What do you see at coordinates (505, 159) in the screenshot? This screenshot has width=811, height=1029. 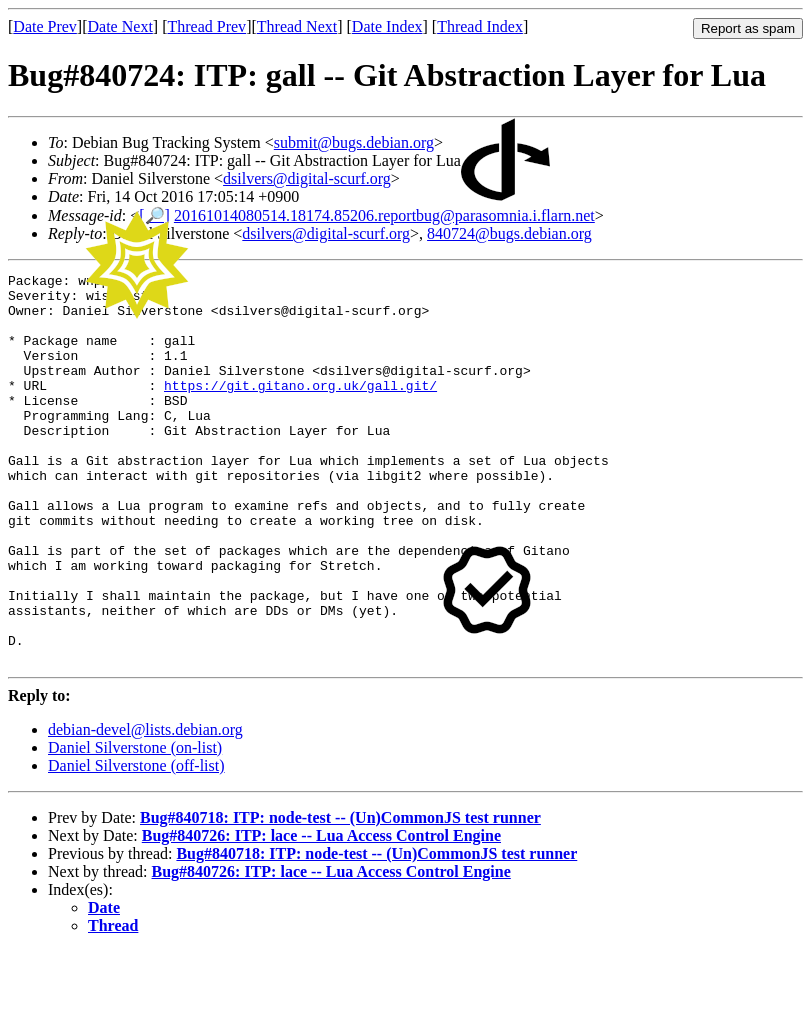 I see `sign in with OpenID authentication` at bounding box center [505, 159].